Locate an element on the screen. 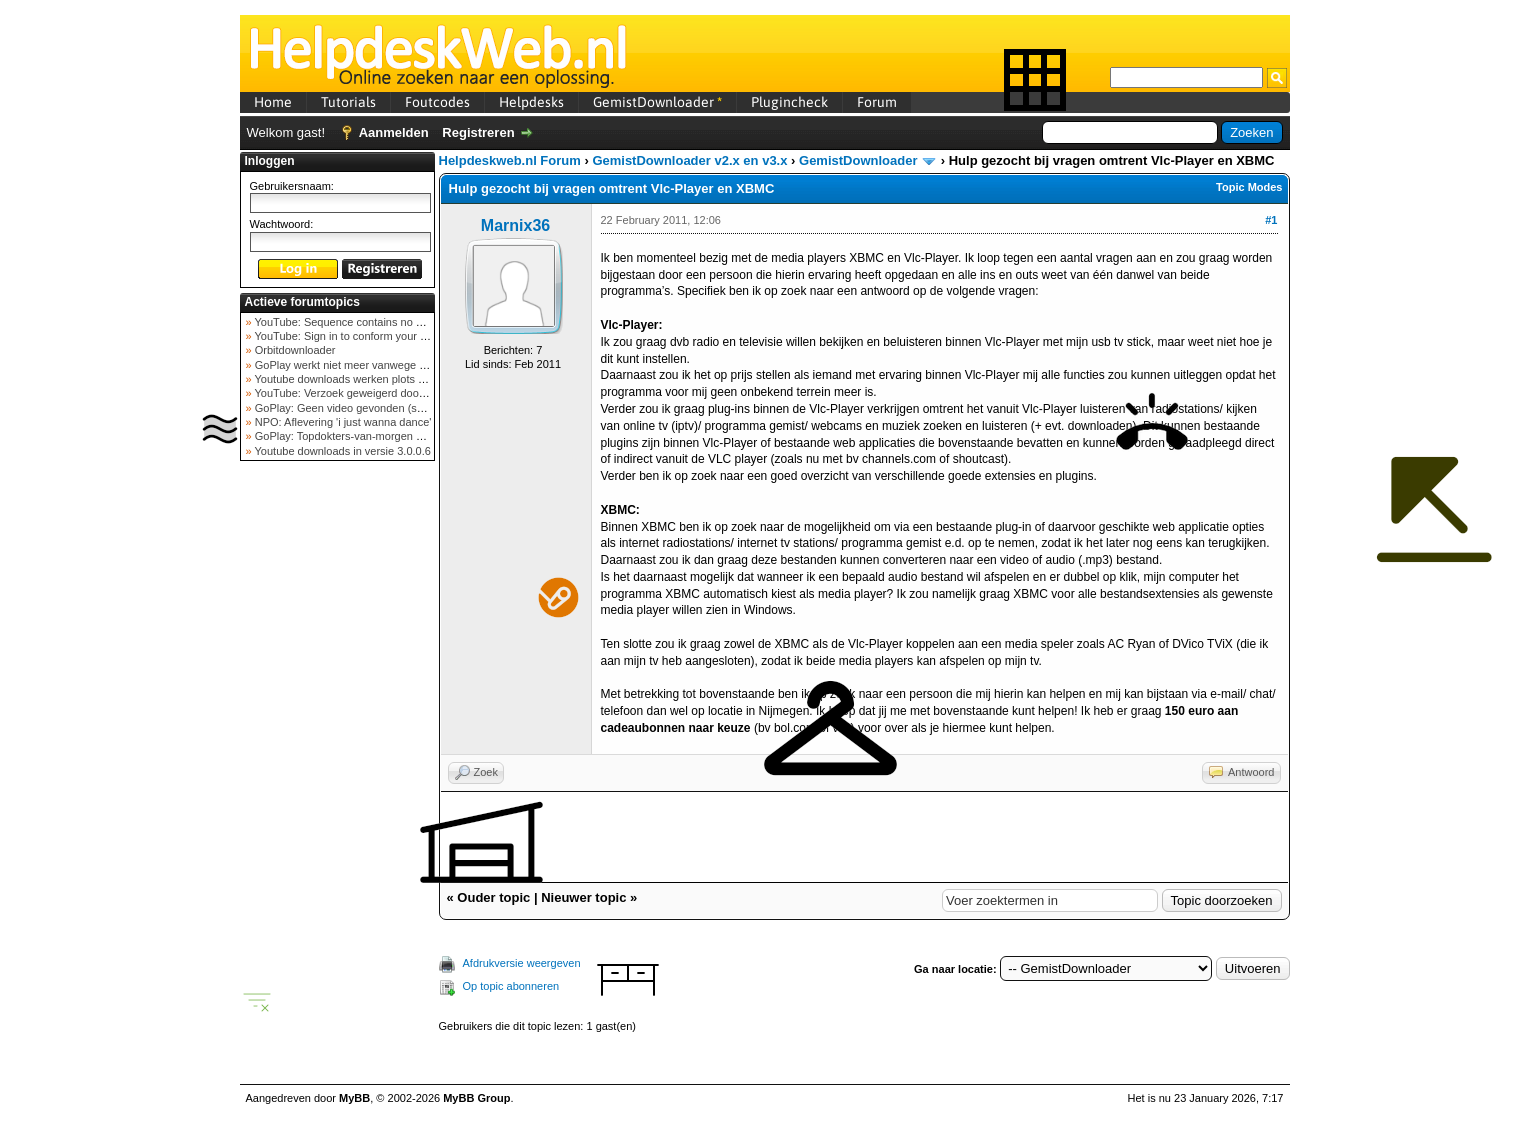  navigate to the top-left or beginning of content is located at coordinates (1429, 509).